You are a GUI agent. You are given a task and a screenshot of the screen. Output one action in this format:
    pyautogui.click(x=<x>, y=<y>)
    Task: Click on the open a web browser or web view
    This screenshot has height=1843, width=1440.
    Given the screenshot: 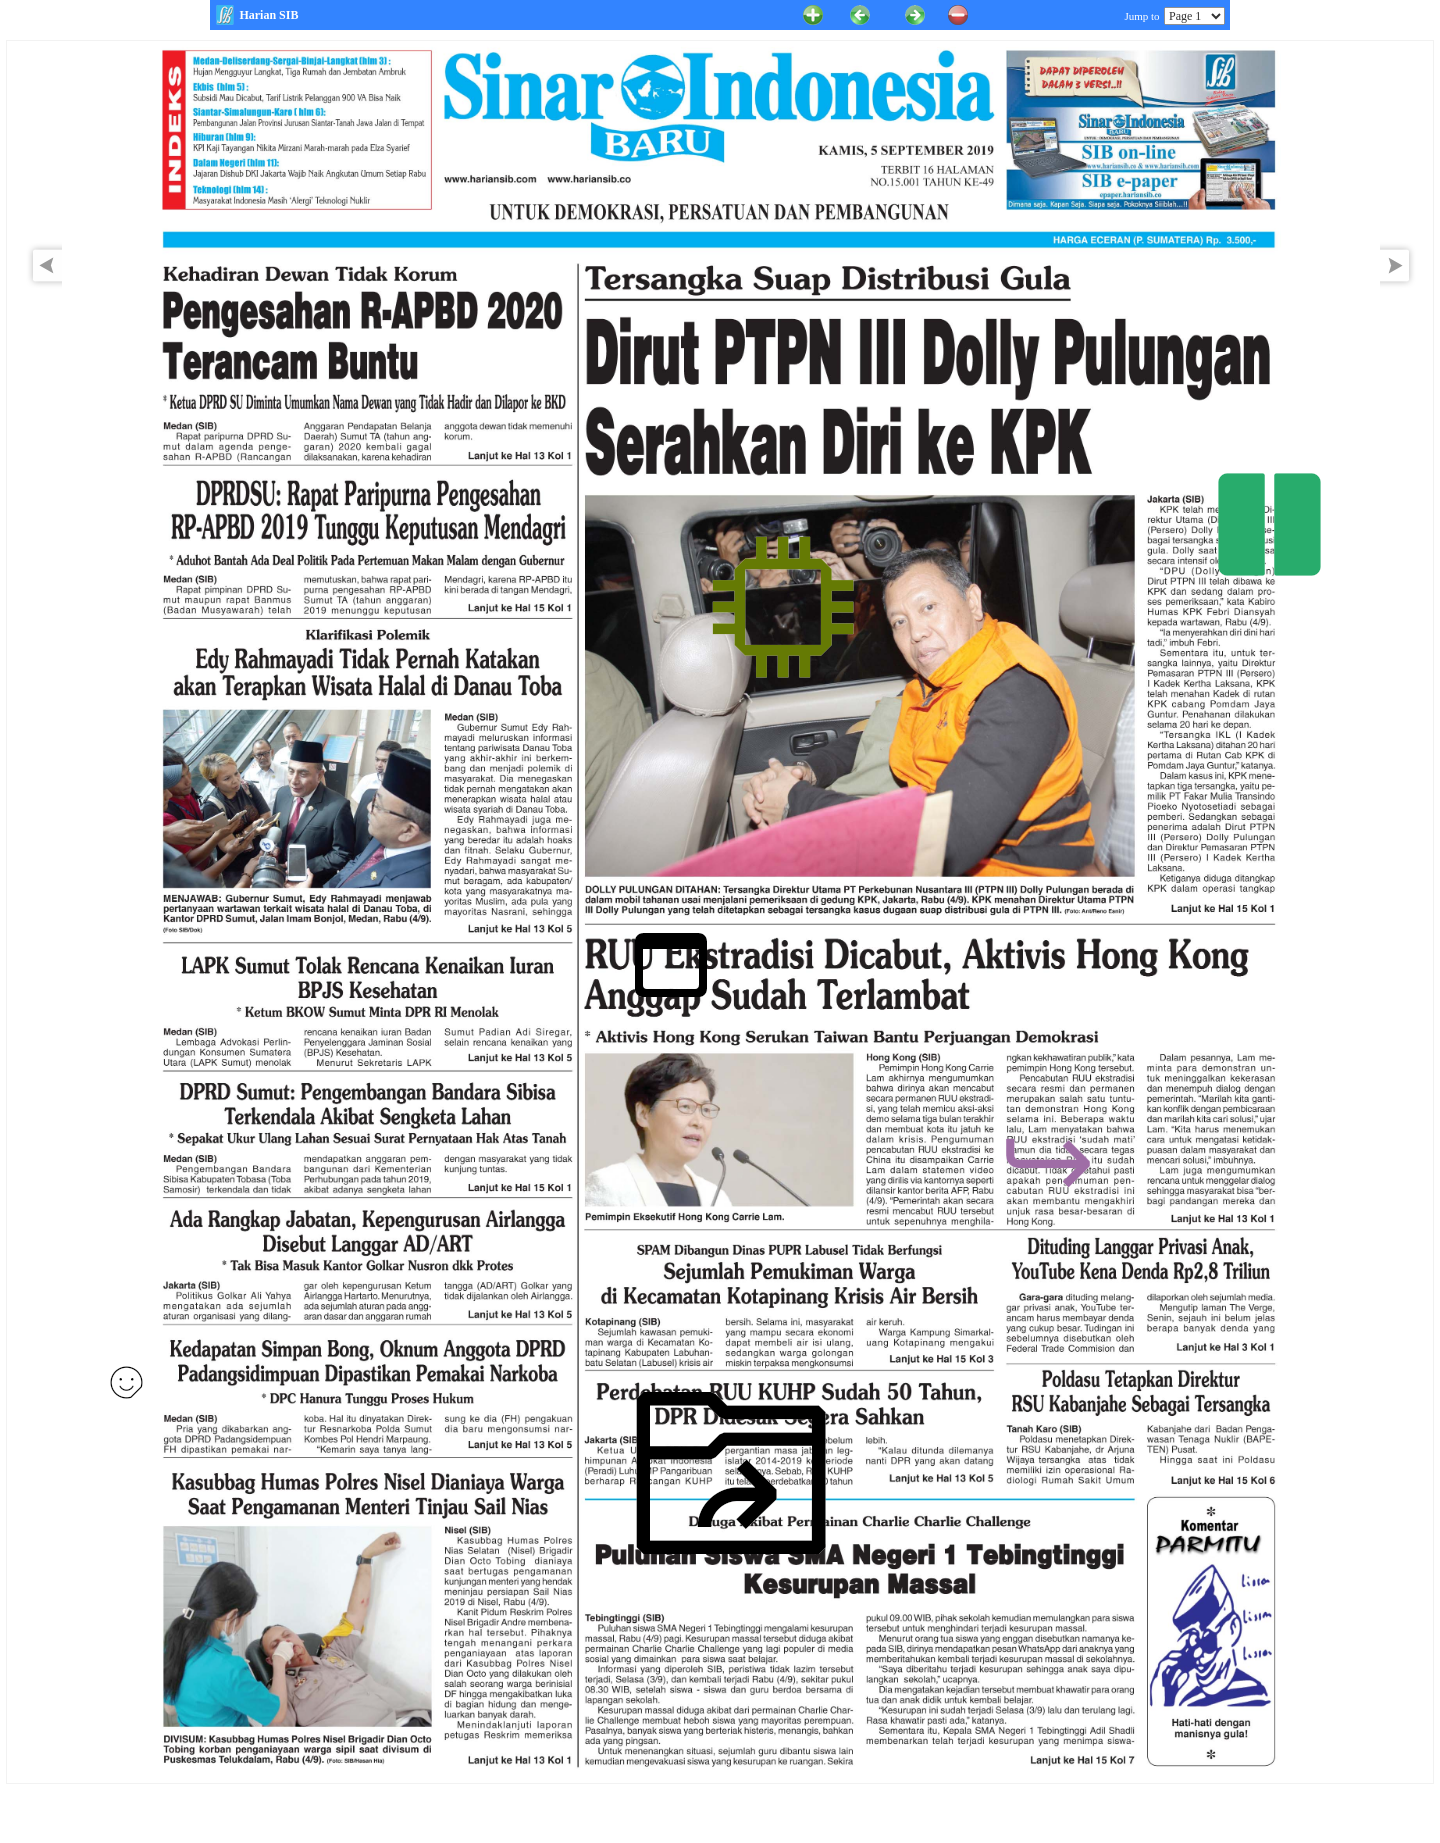 What is the action you would take?
    pyautogui.click(x=671, y=965)
    